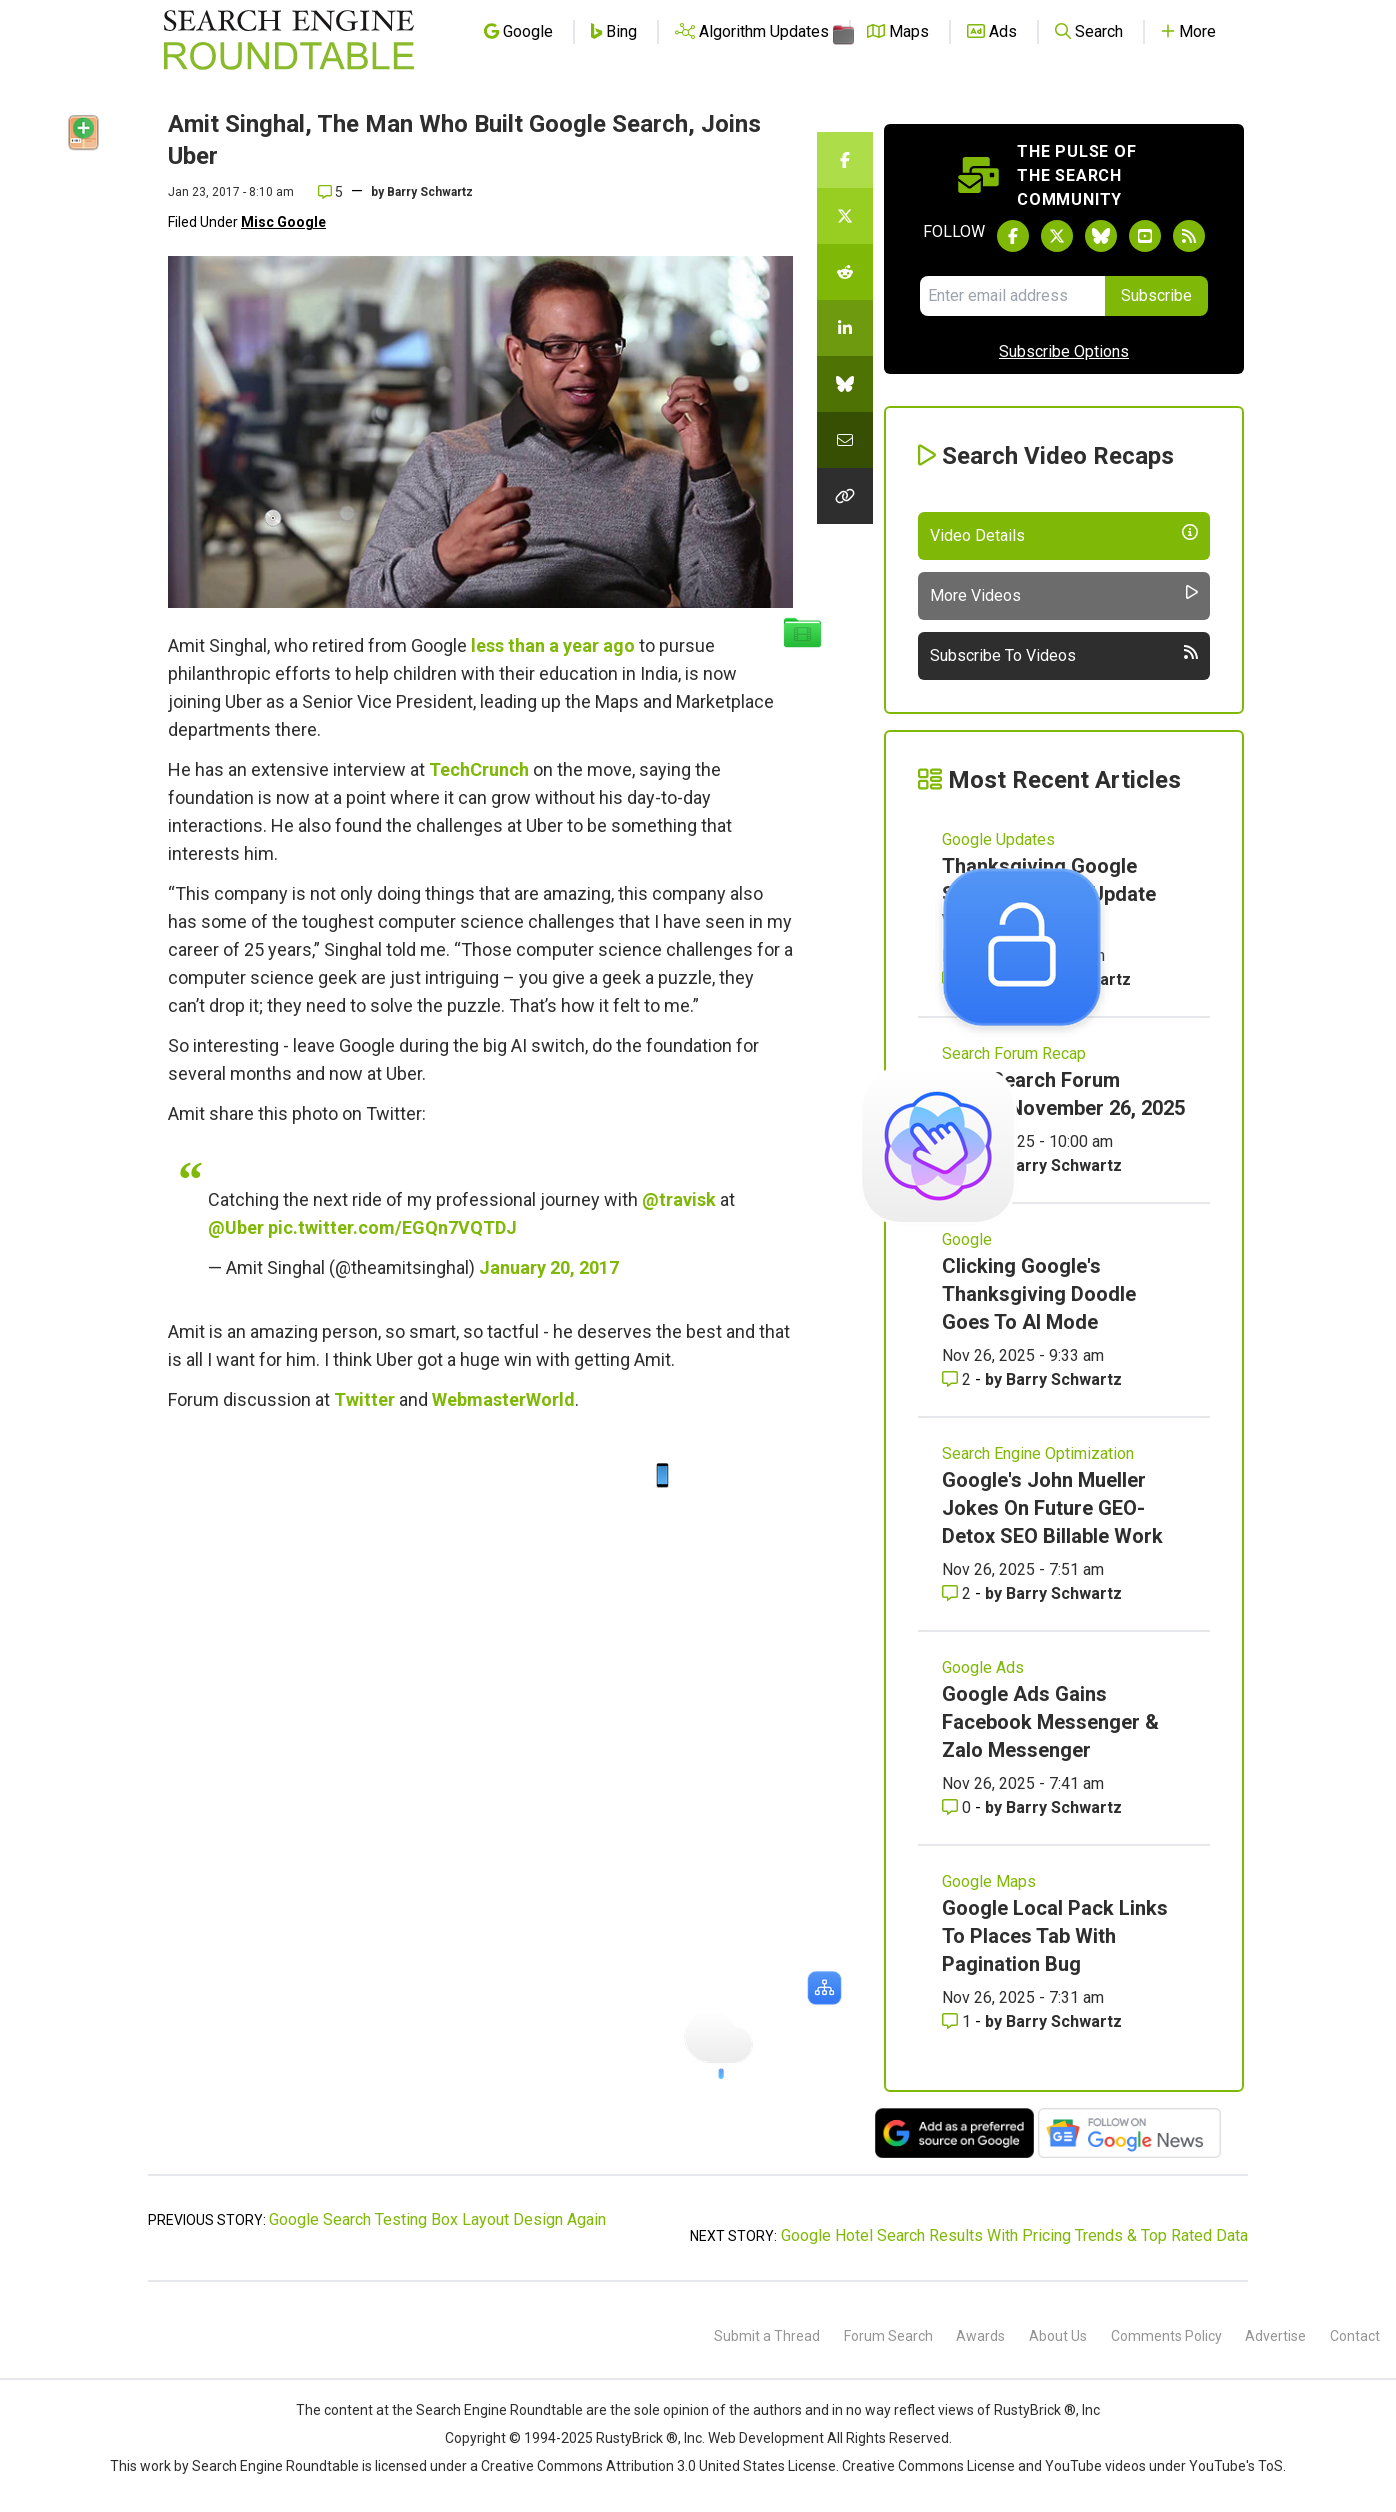  I want to click on indicates a rewritable CD drive or disc, so click(273, 518).